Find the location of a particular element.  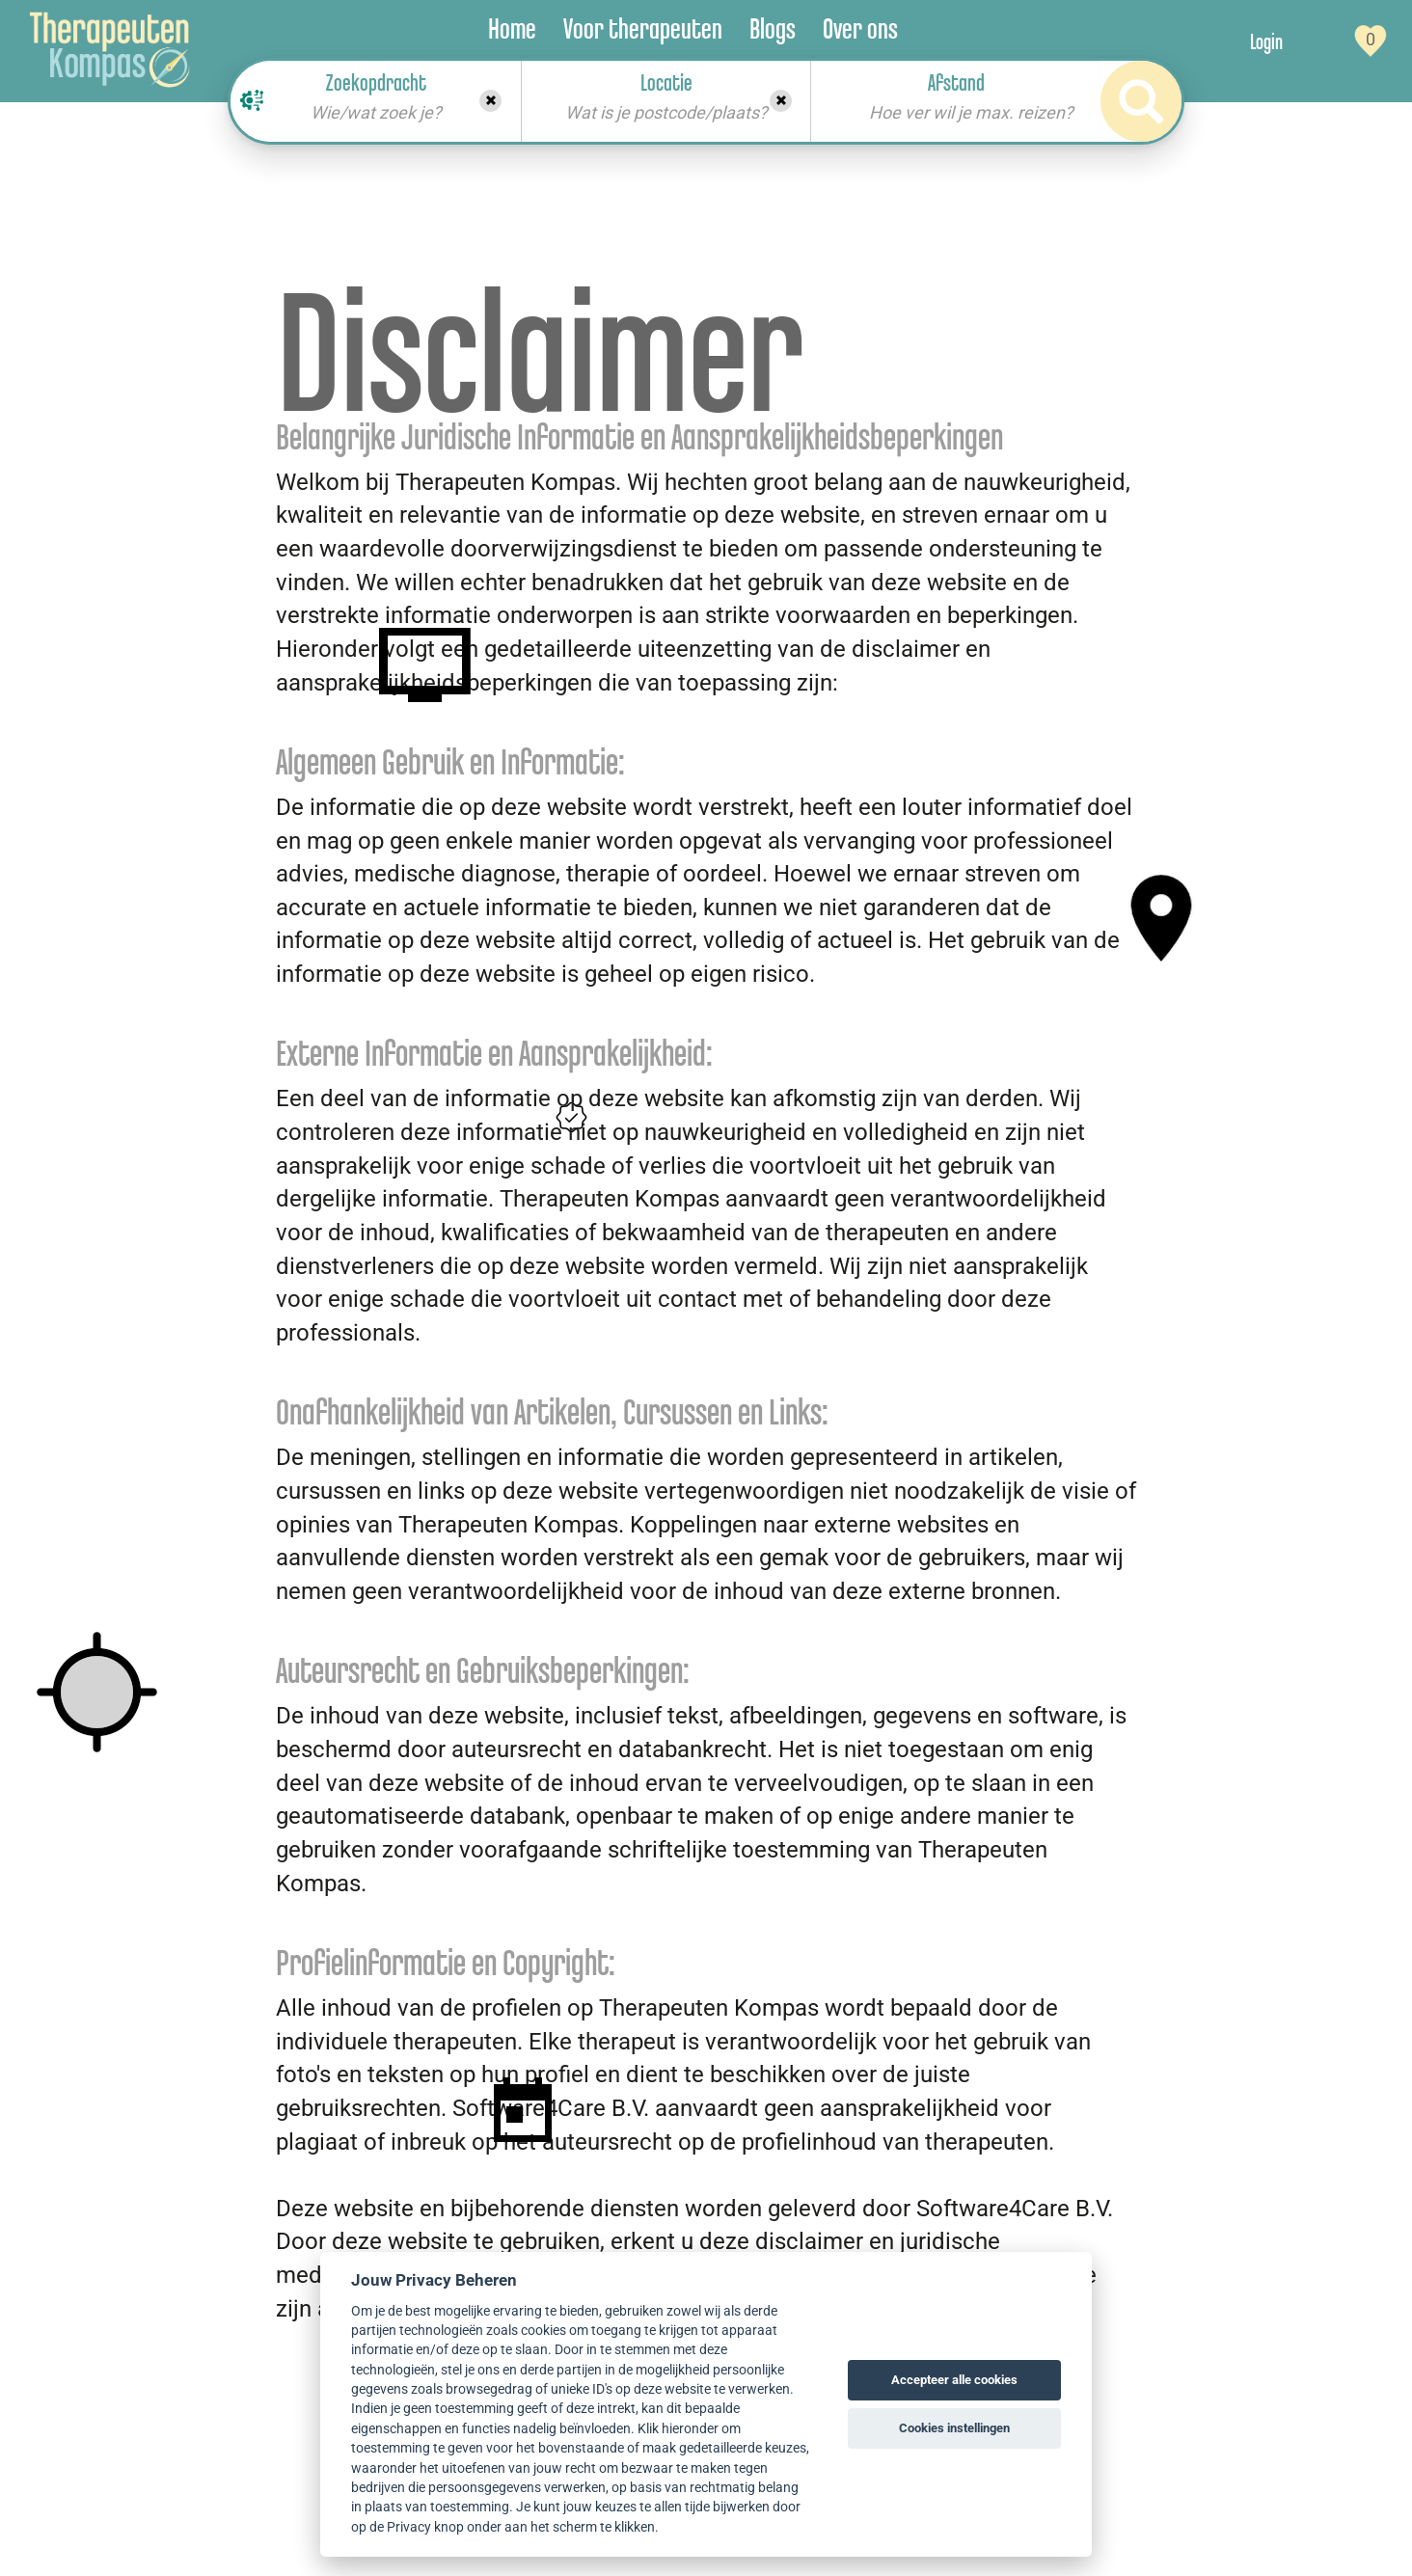

view today's date or events is located at coordinates (523, 2113).